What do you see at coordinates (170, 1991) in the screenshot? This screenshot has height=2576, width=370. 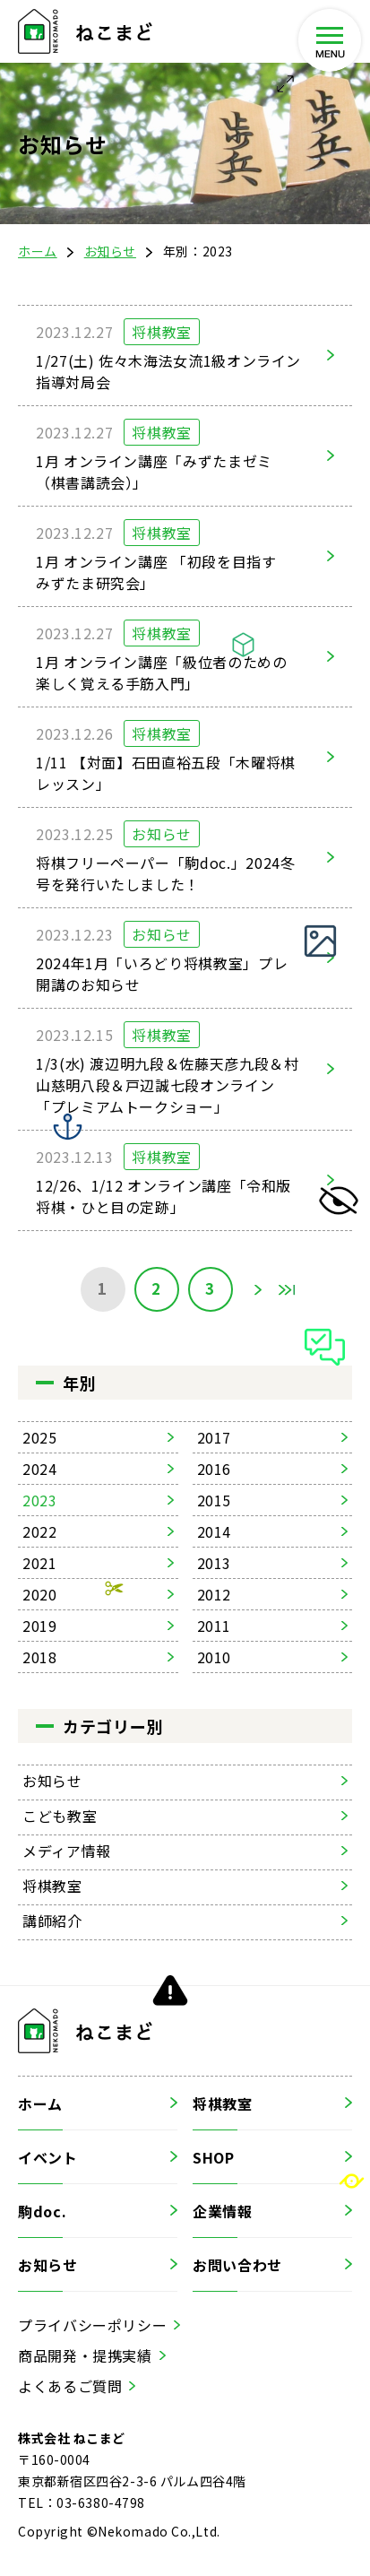 I see `indicates a warning or caution state` at bounding box center [170, 1991].